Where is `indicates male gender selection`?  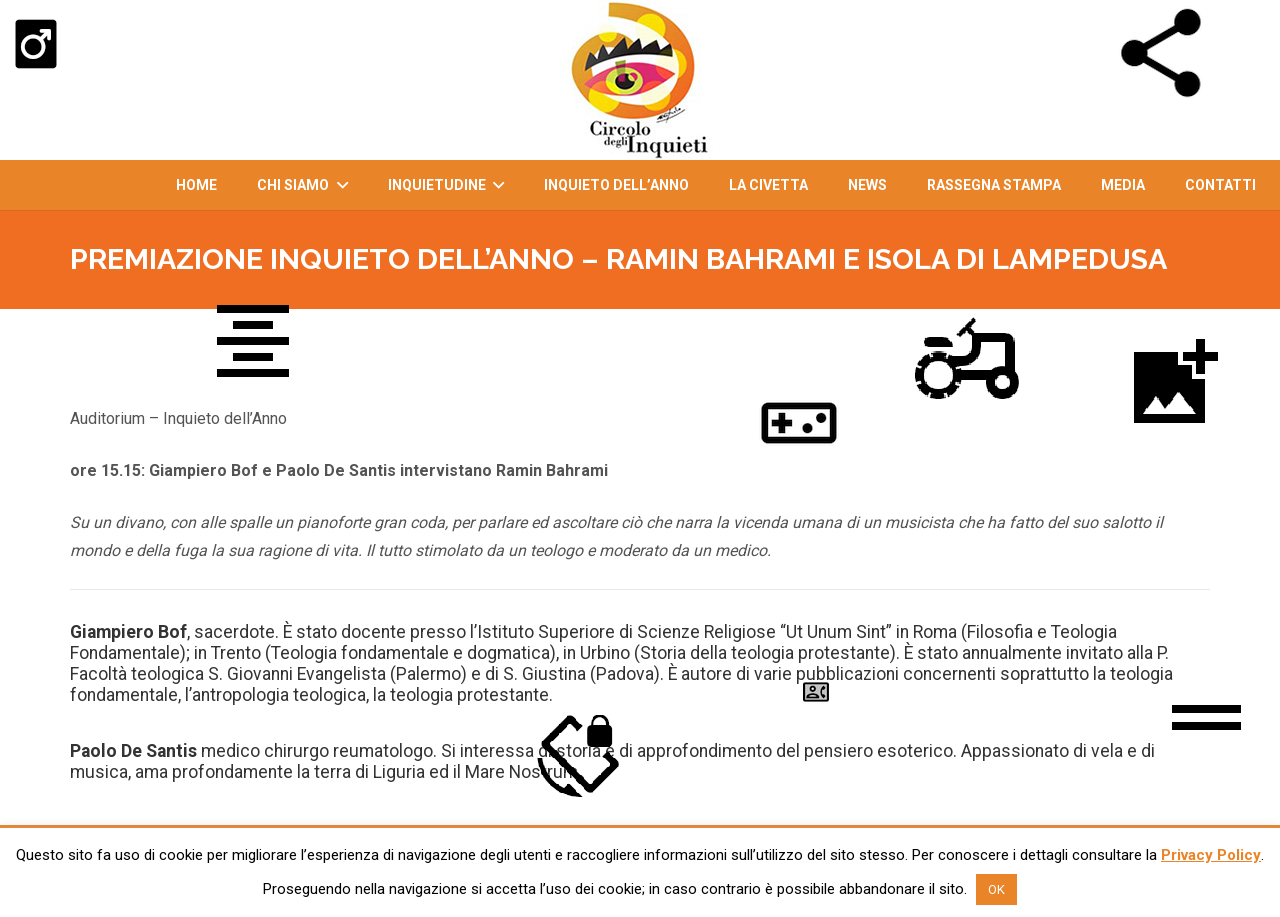 indicates male gender selection is located at coordinates (36, 44).